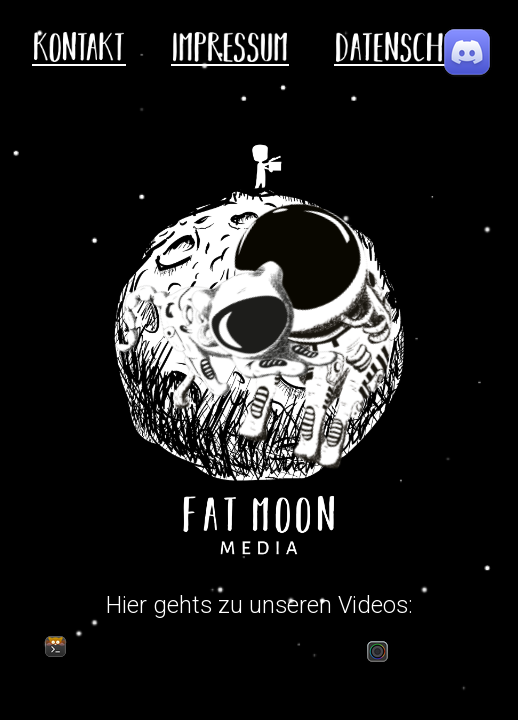 This screenshot has height=720, width=518. I want to click on open kitty terminal emulator, so click(55, 646).